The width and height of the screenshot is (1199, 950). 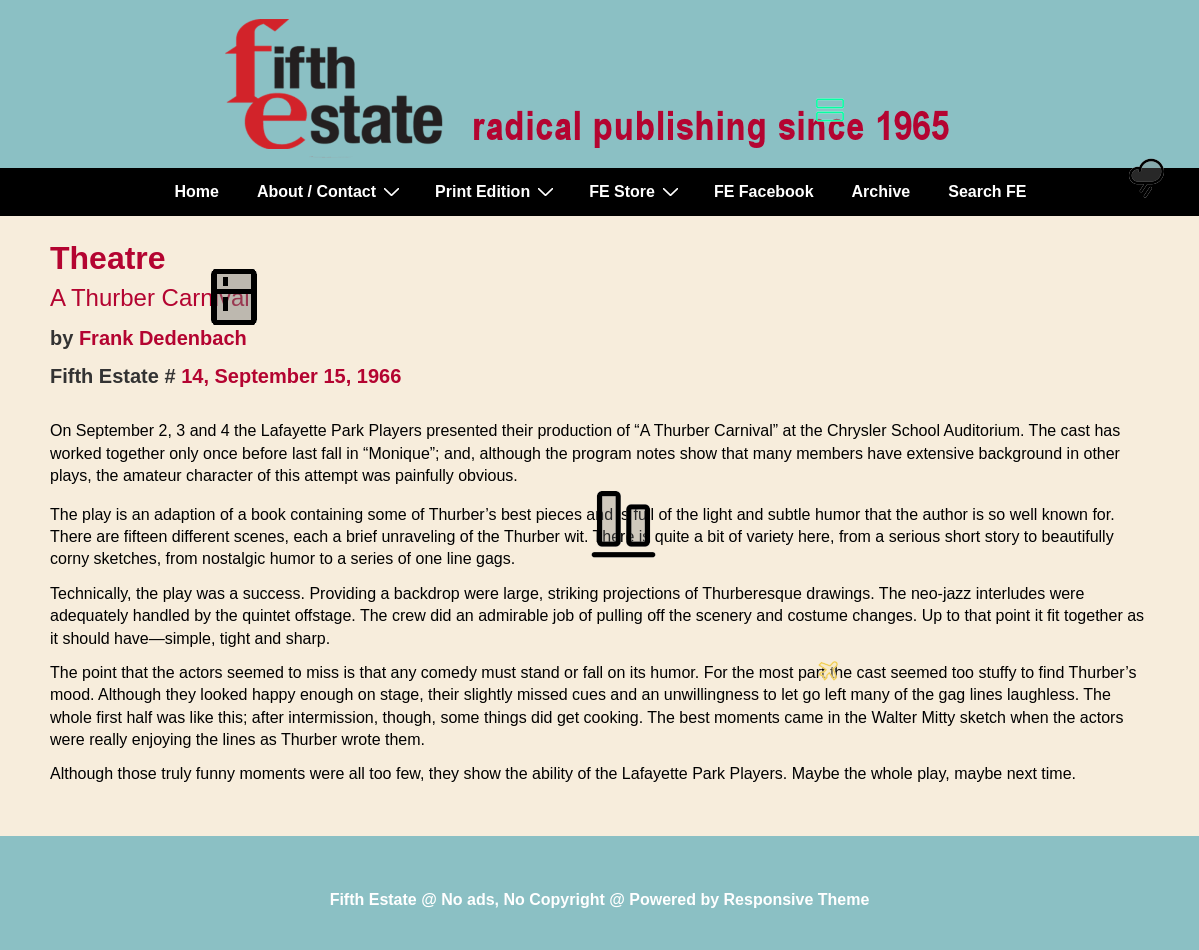 What do you see at coordinates (623, 525) in the screenshot?
I see `align objects to the bottom edge` at bounding box center [623, 525].